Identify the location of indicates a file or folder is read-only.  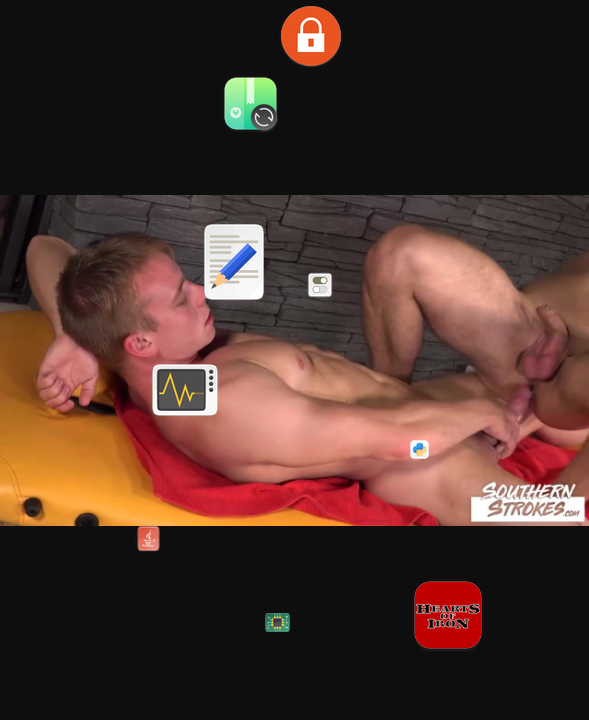
(311, 36).